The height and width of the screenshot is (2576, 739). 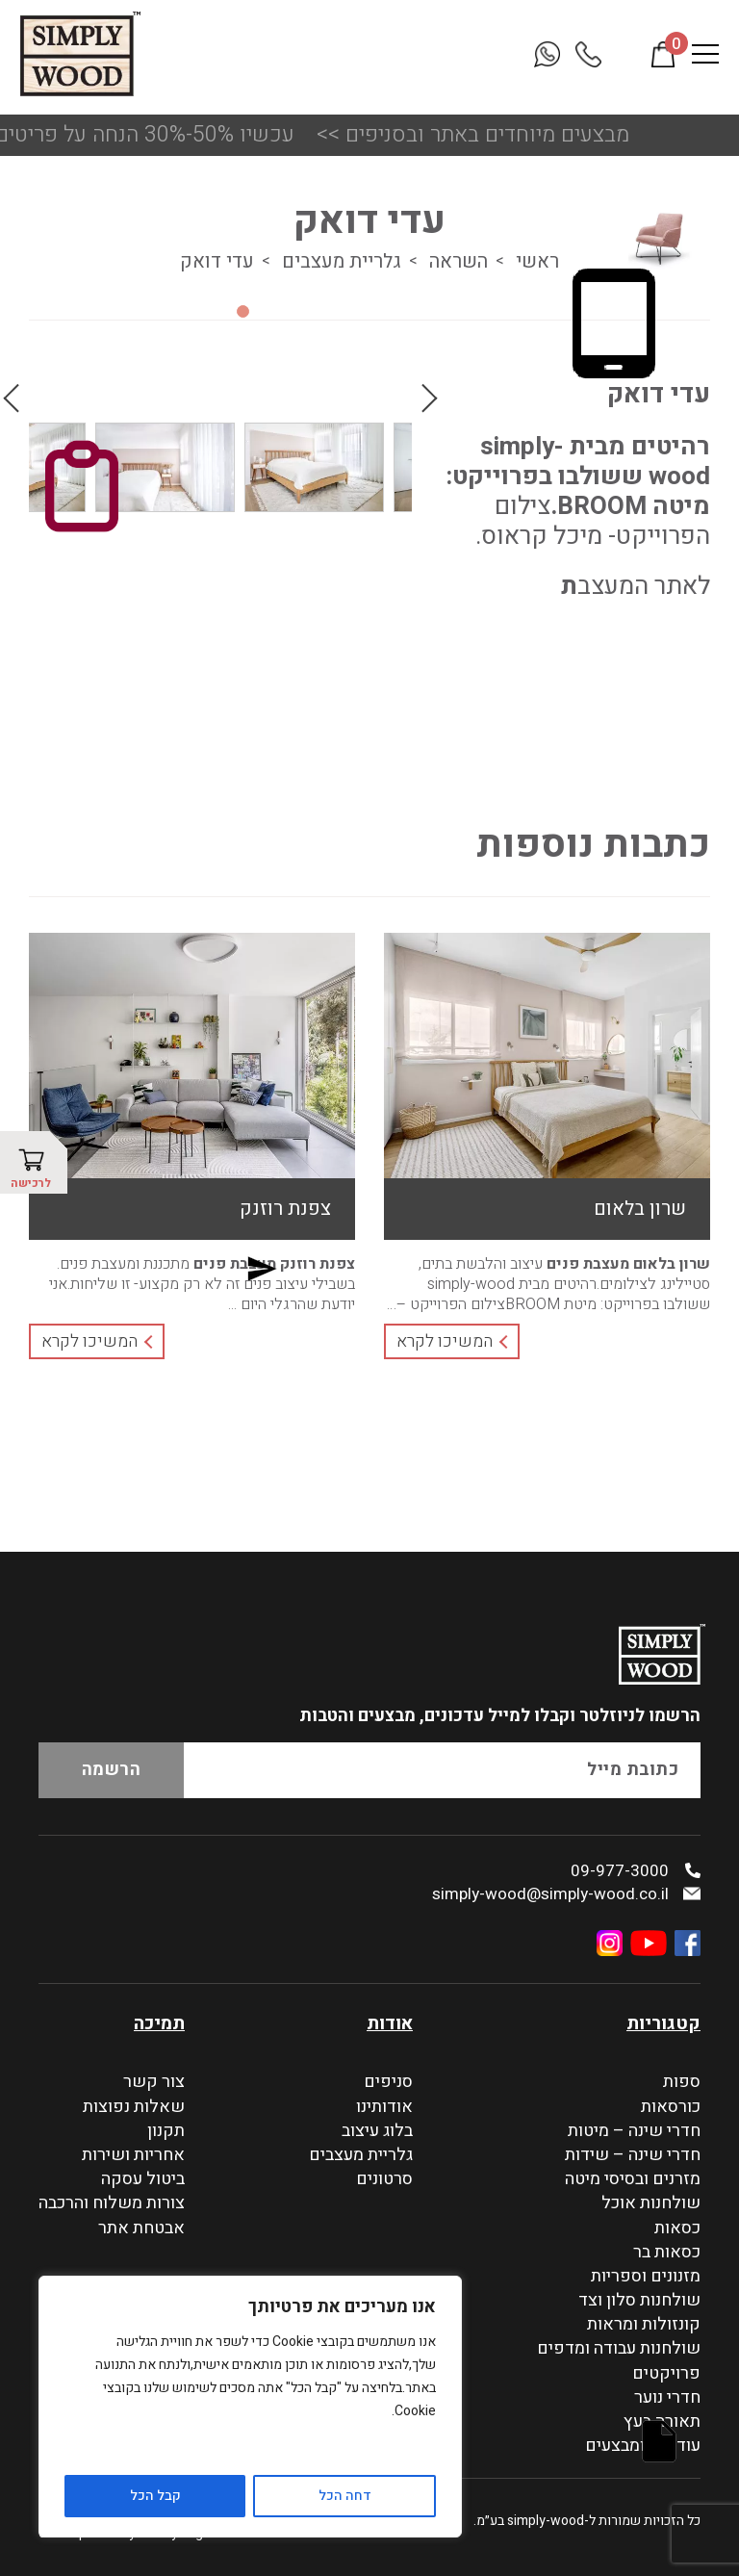 I want to click on switch to tablet view or mode, so click(x=614, y=323).